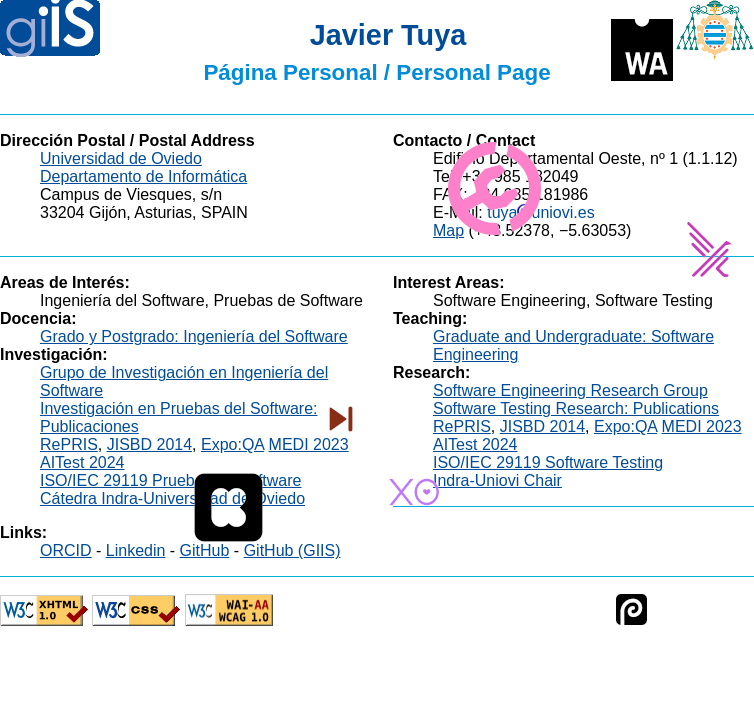 The width and height of the screenshot is (754, 720). I want to click on Falco open-source security tool logo, so click(709, 249).